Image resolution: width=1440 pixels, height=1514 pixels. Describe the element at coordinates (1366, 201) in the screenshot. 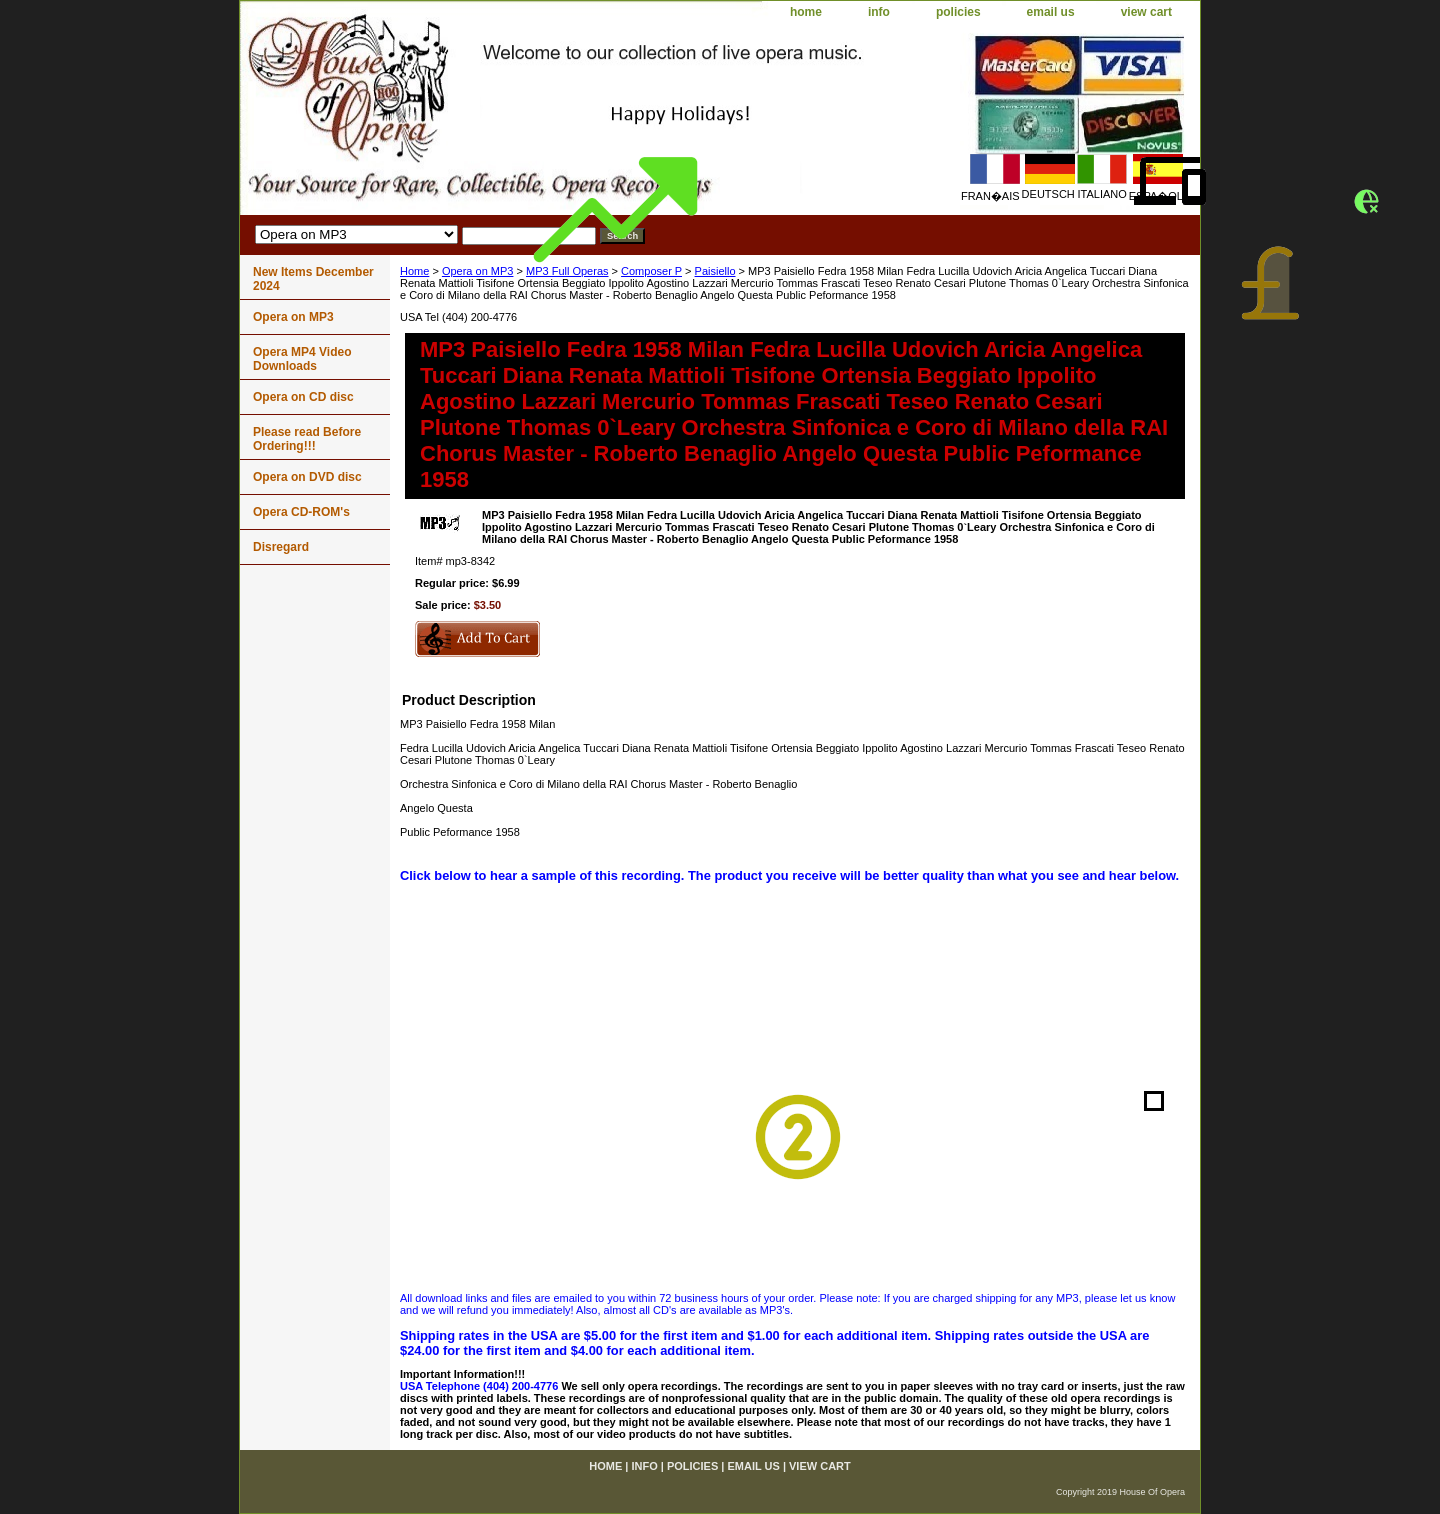

I see `no internet connection` at that location.